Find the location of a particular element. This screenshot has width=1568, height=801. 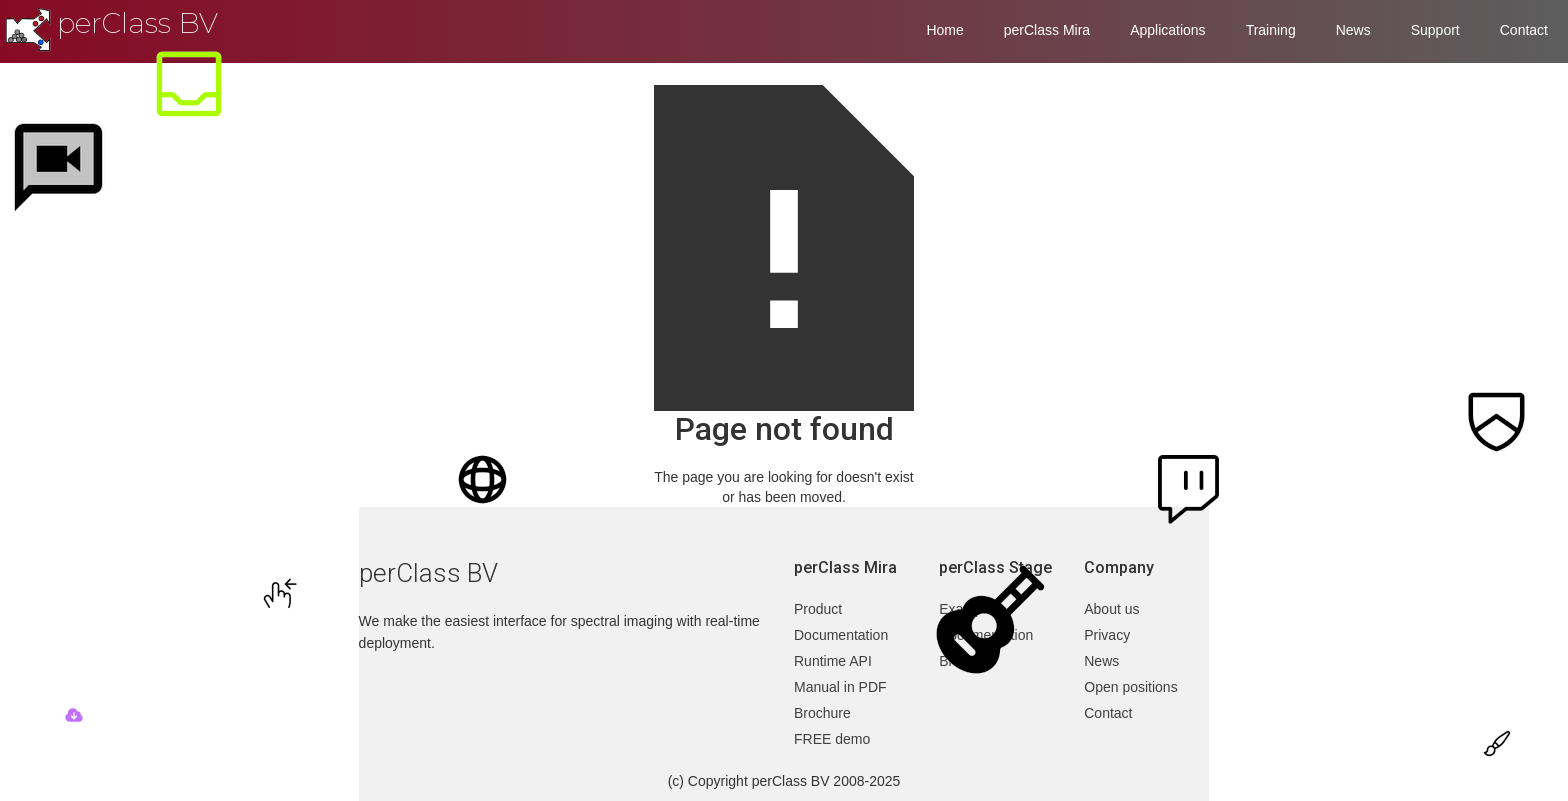

access drawing or painting tools is located at coordinates (1497, 743).